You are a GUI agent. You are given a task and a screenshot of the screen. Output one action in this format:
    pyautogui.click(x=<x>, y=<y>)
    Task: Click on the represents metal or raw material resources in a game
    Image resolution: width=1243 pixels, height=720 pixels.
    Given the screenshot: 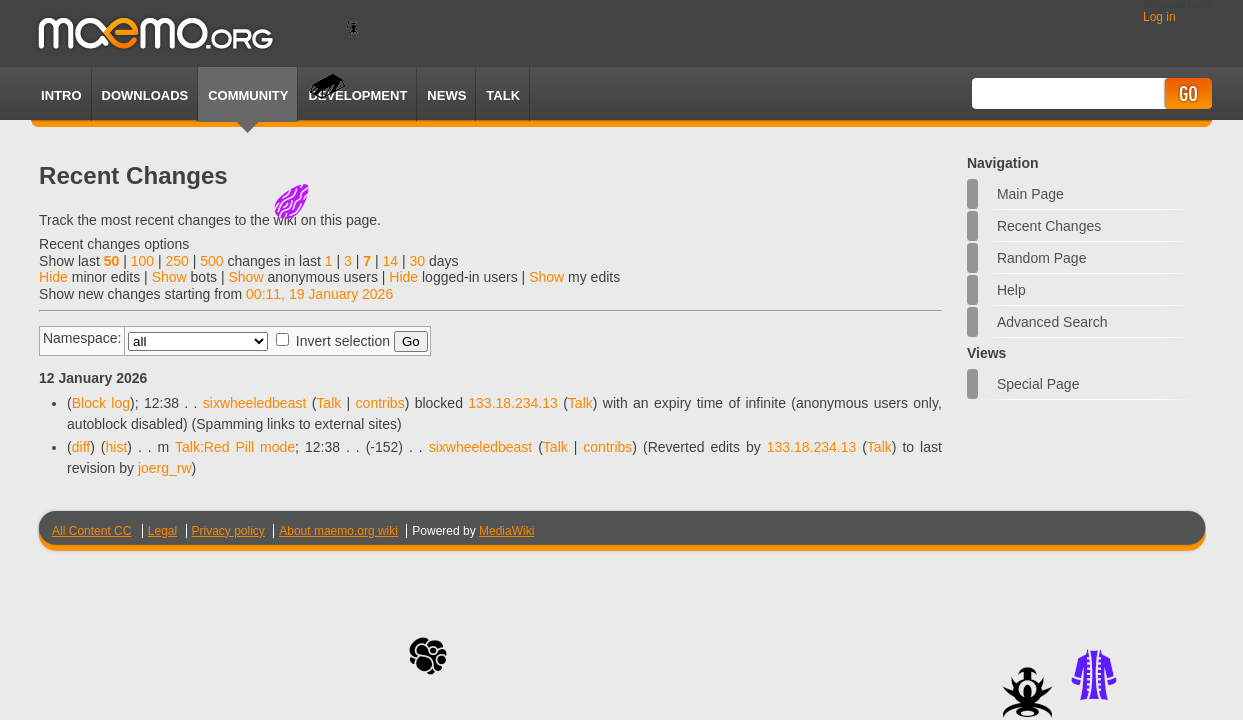 What is the action you would take?
    pyautogui.click(x=327, y=86)
    